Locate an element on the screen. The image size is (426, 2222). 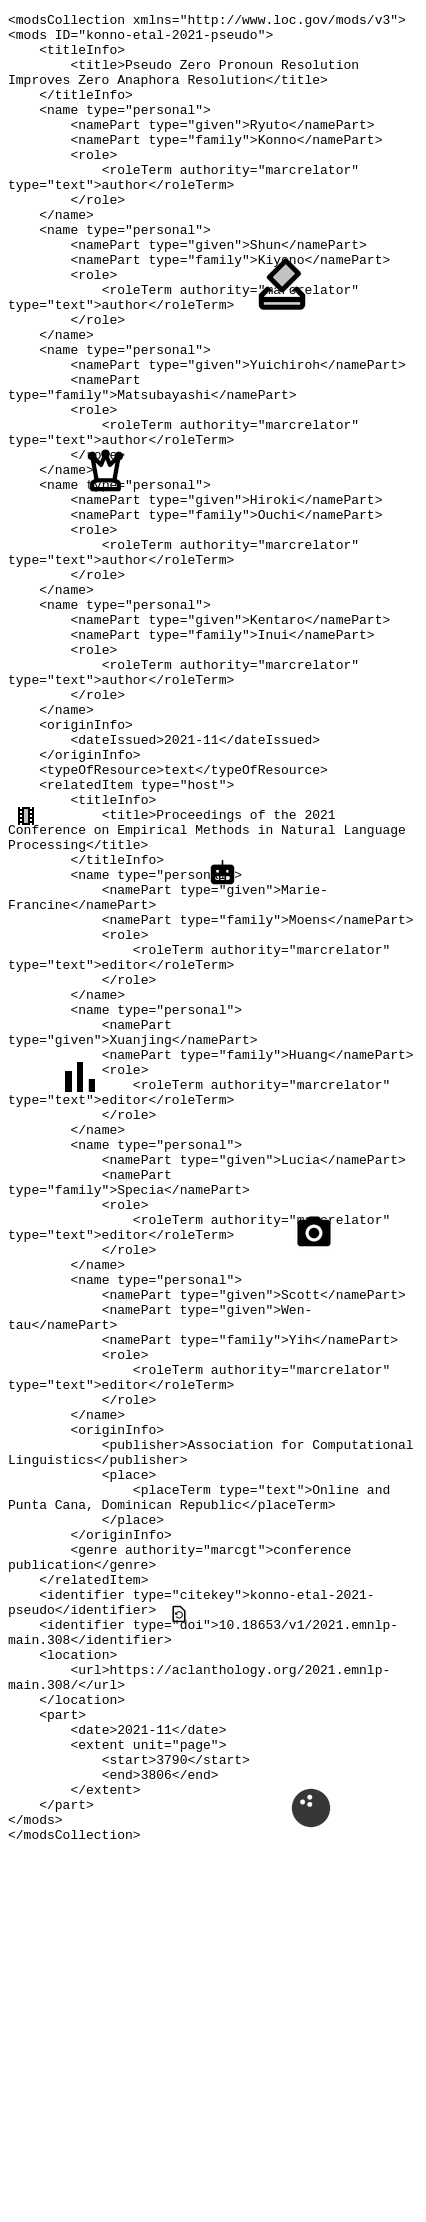
play chess or access chess game is located at coordinates (105, 471).